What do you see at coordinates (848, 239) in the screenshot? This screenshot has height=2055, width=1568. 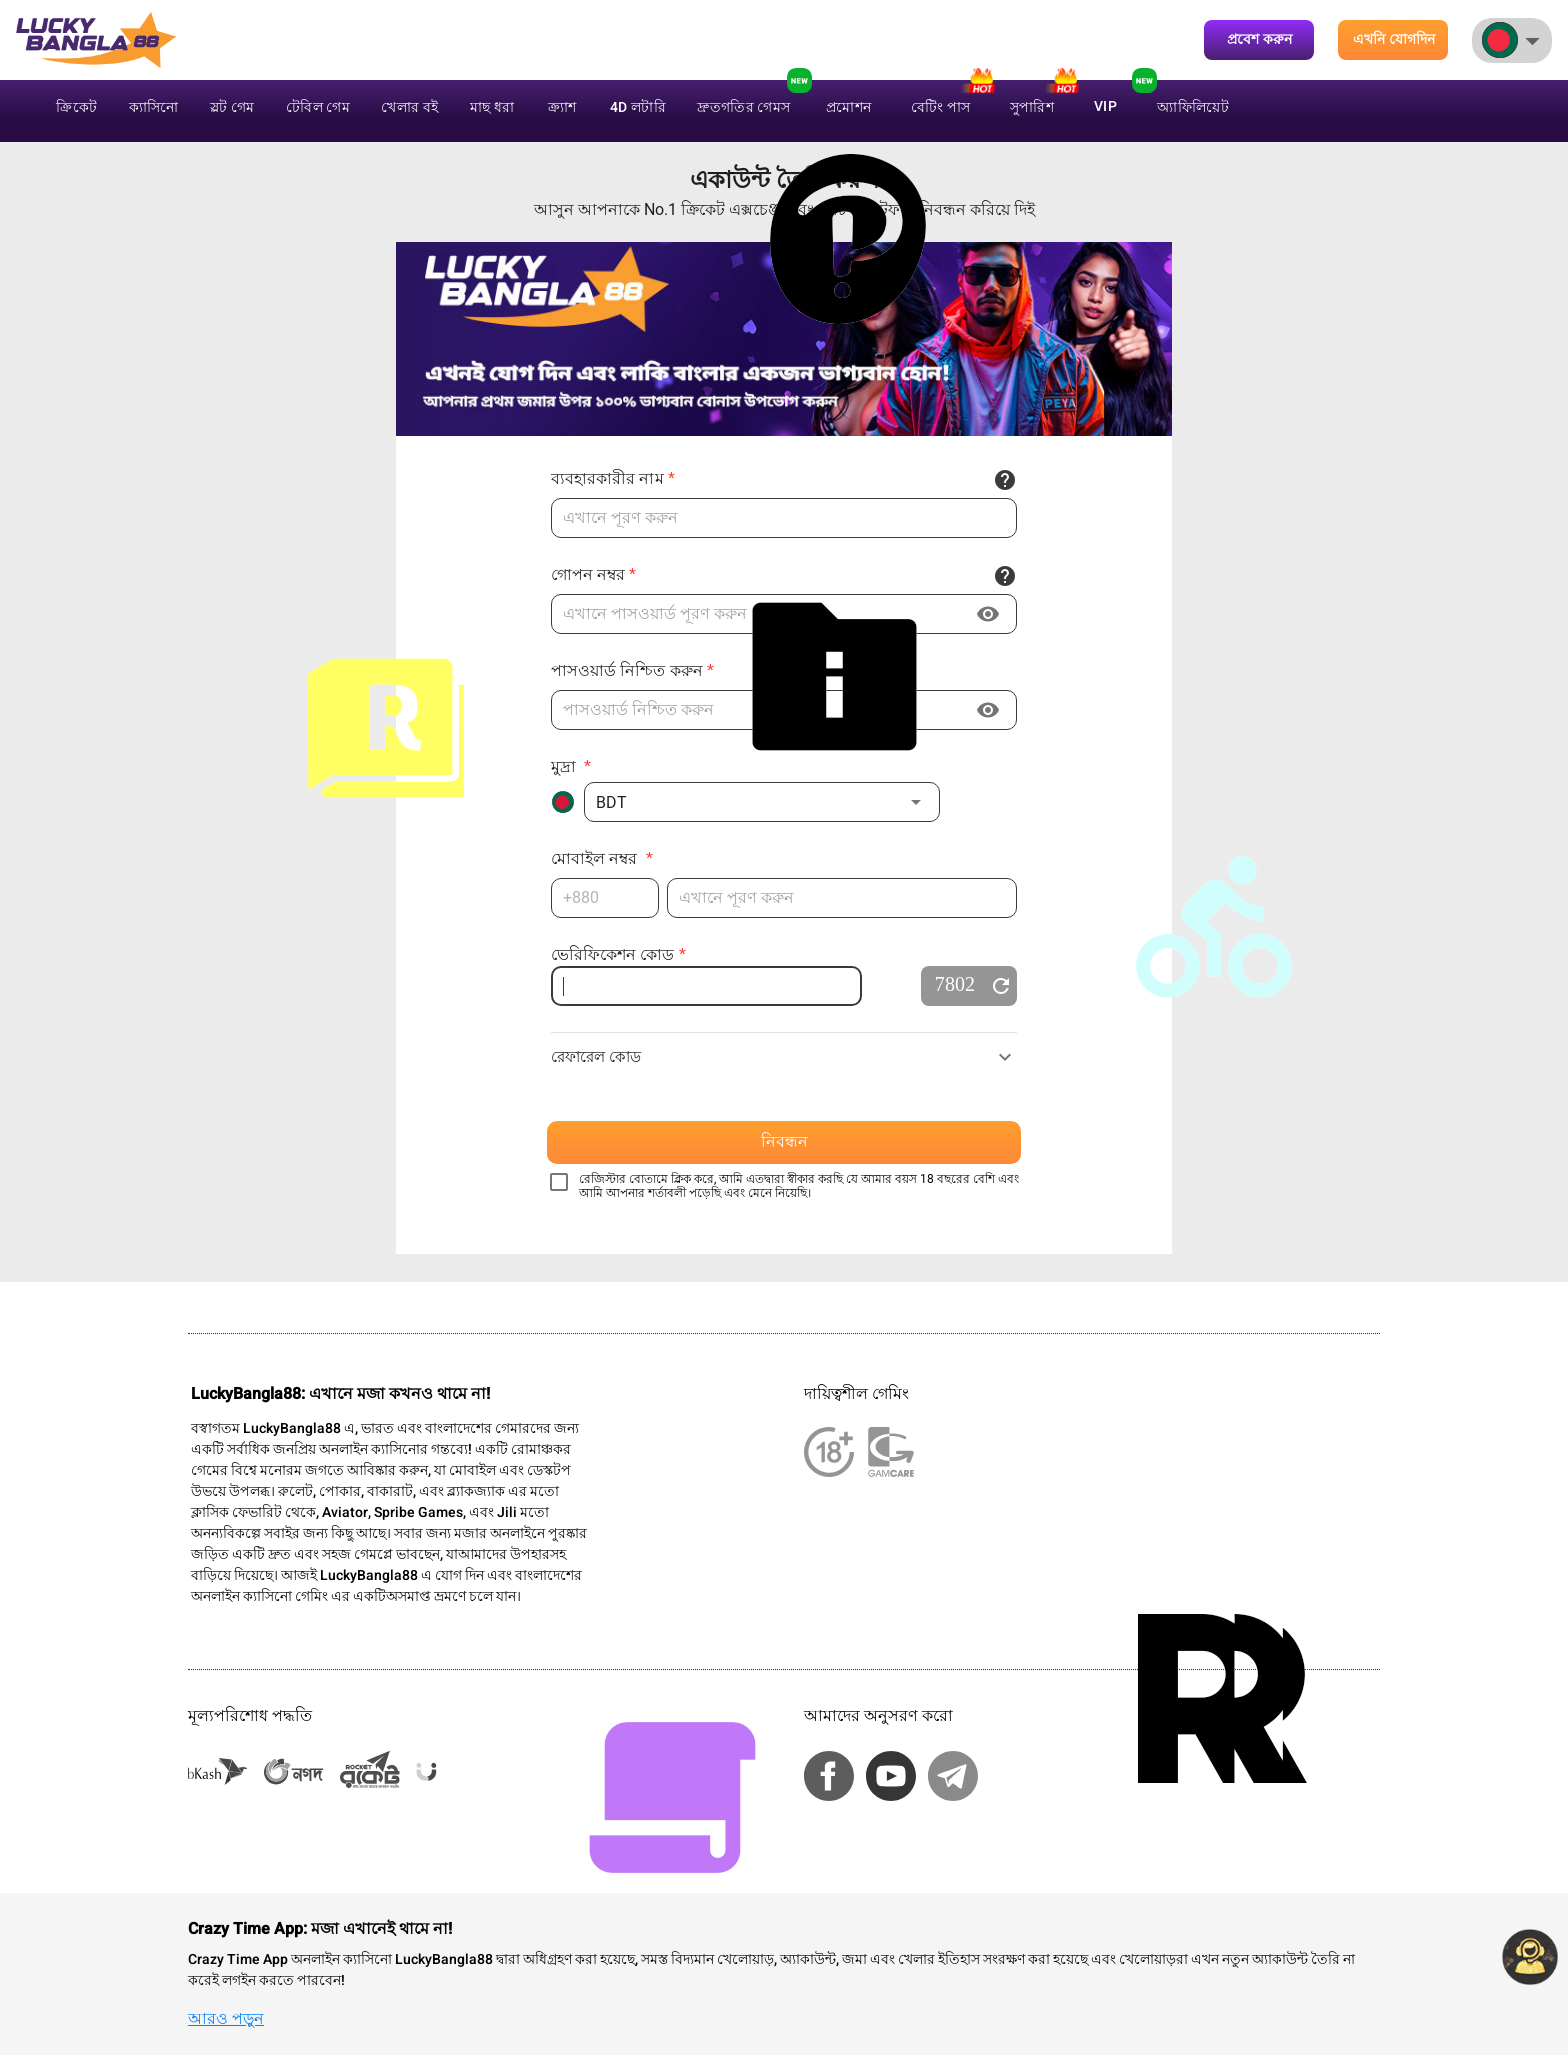 I see `pearson education platform logo` at bounding box center [848, 239].